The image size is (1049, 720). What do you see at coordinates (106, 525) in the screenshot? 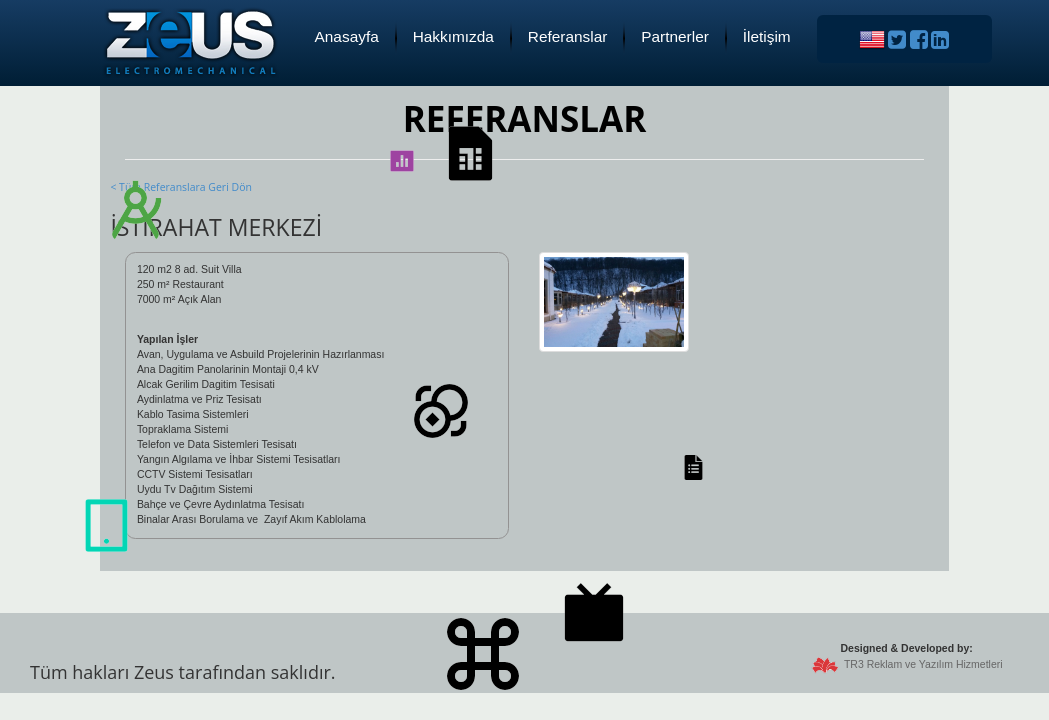
I see `switch to tablet view` at bounding box center [106, 525].